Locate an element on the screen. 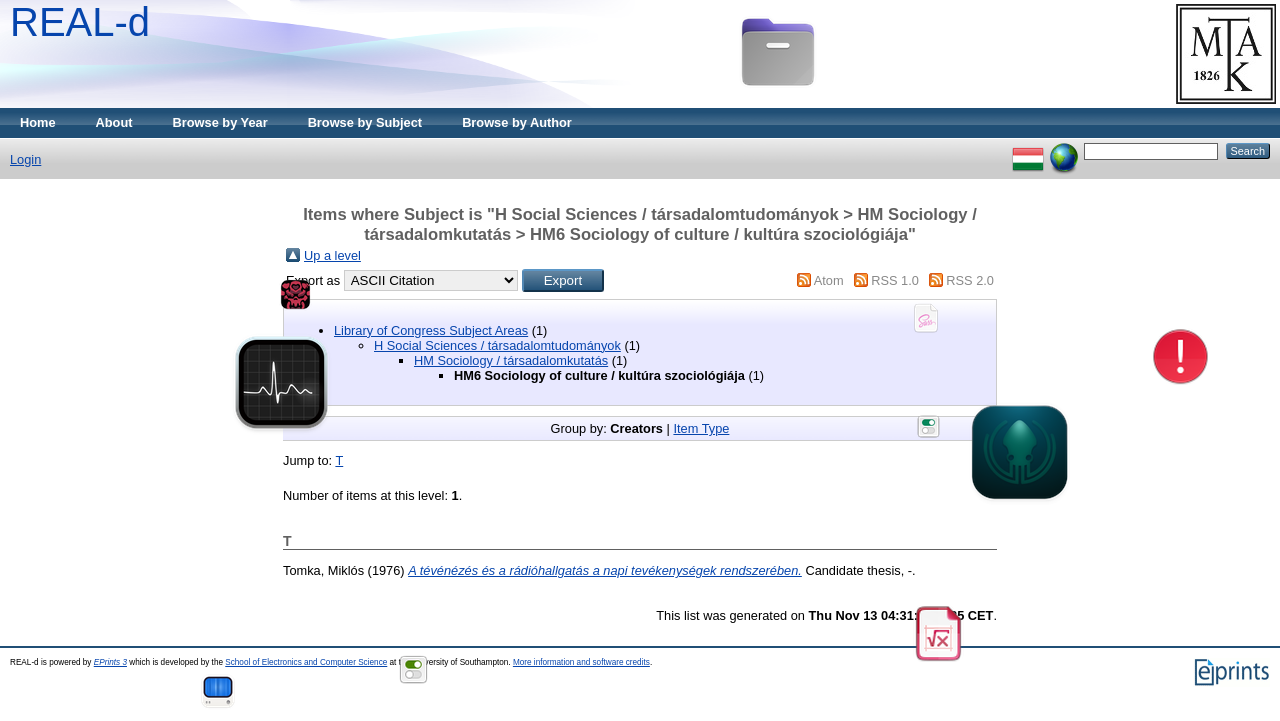 The image size is (1280, 721). launch helltaker game is located at coordinates (295, 294).